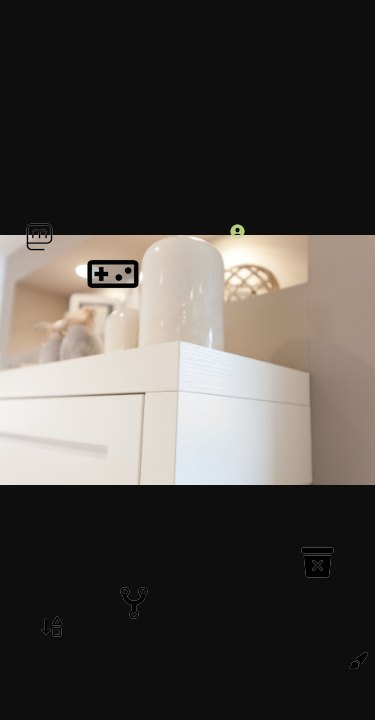 Image resolution: width=375 pixels, height=720 pixels. What do you see at coordinates (113, 274) in the screenshot?
I see `access games or gaming features` at bounding box center [113, 274].